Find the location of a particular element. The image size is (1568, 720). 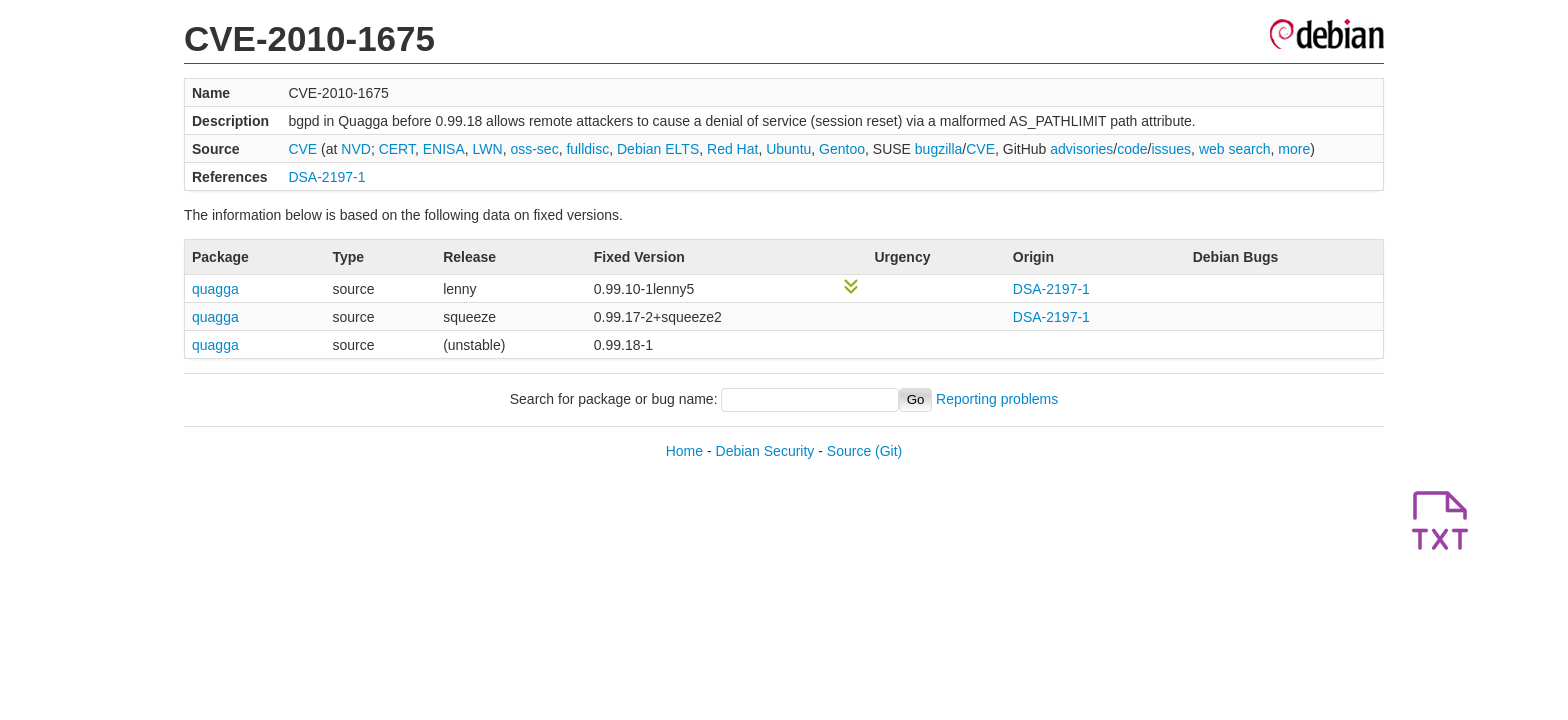

open a text file is located at coordinates (1440, 523).